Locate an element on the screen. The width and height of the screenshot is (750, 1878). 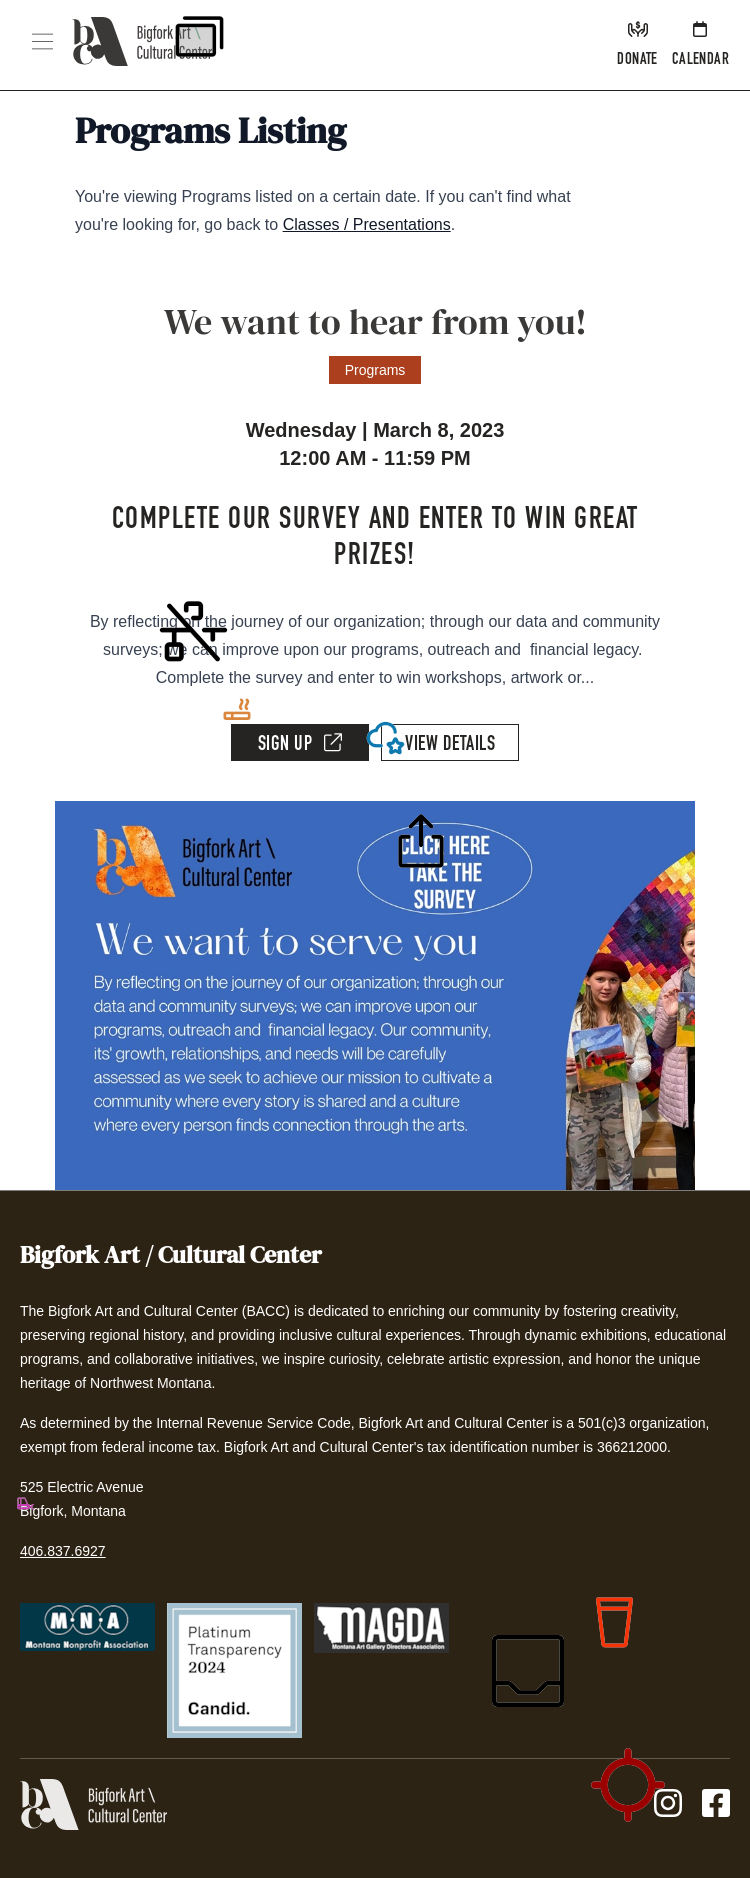
indicates a designated smoking area is located at coordinates (237, 712).